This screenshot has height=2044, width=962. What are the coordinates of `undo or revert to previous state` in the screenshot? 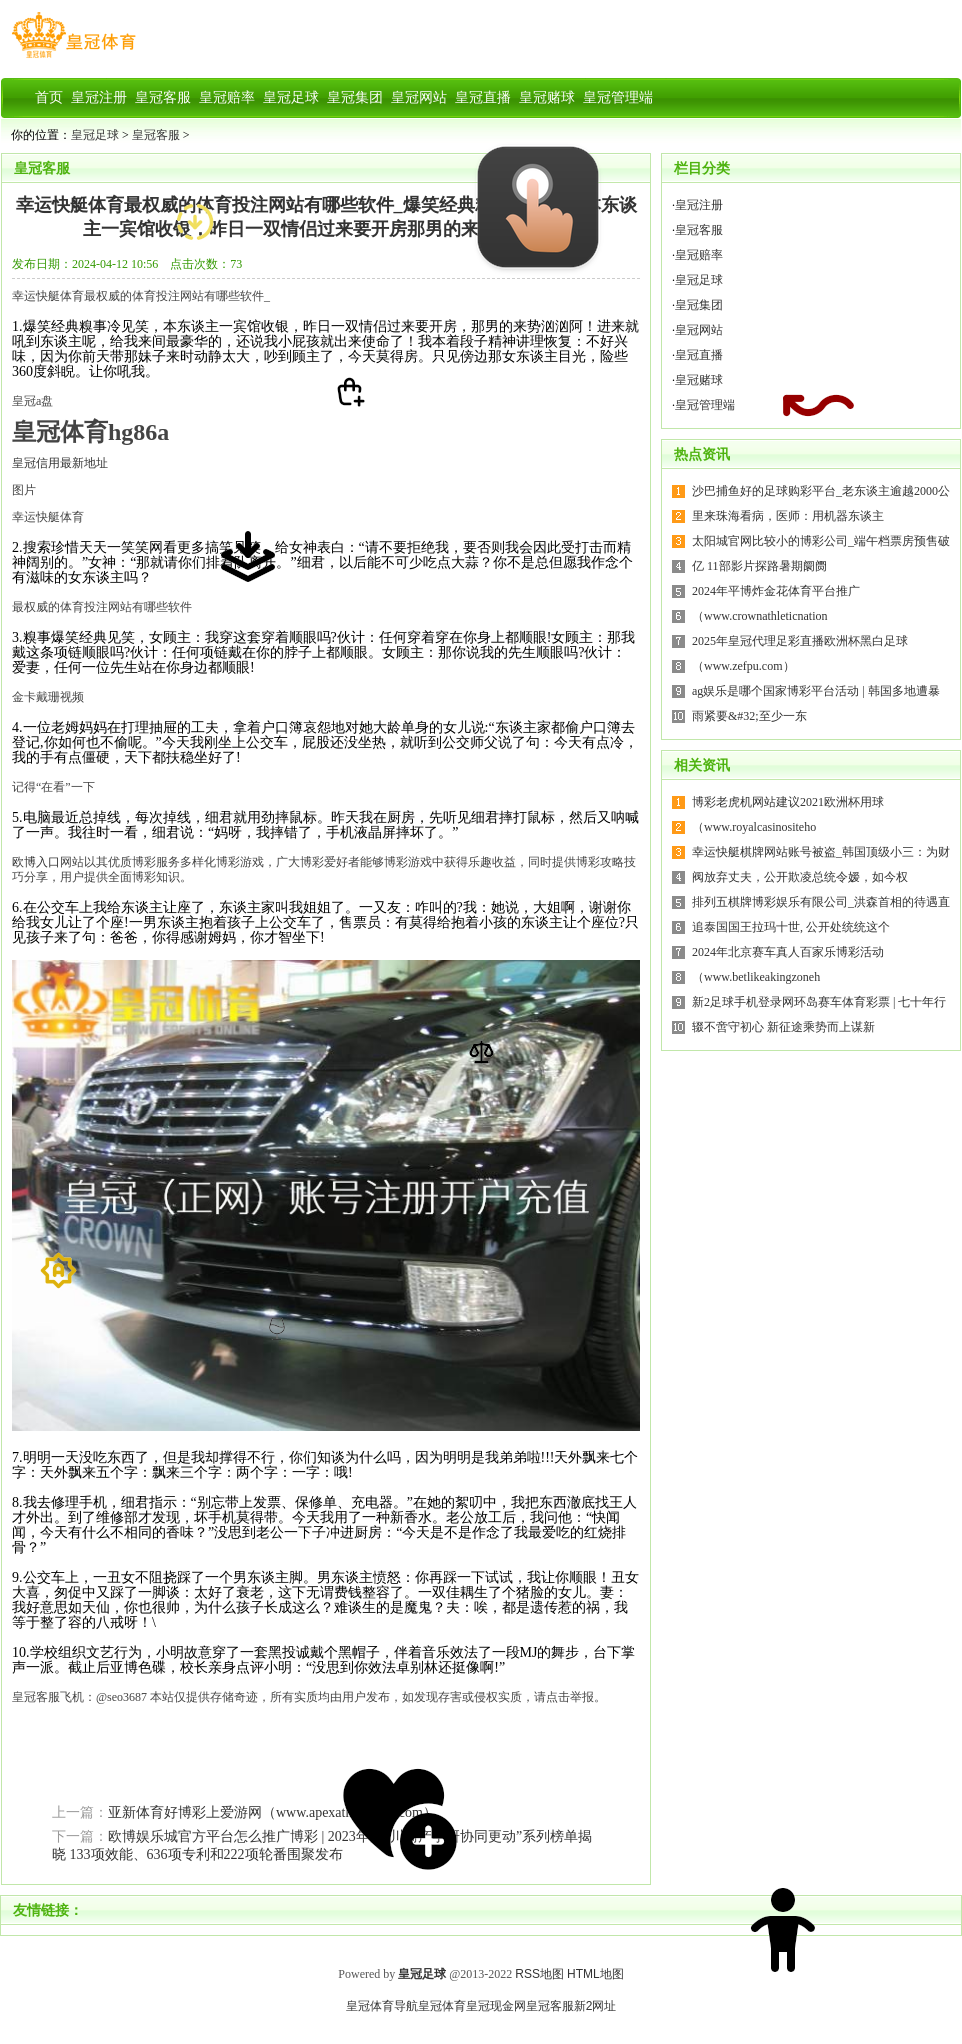 It's located at (818, 405).